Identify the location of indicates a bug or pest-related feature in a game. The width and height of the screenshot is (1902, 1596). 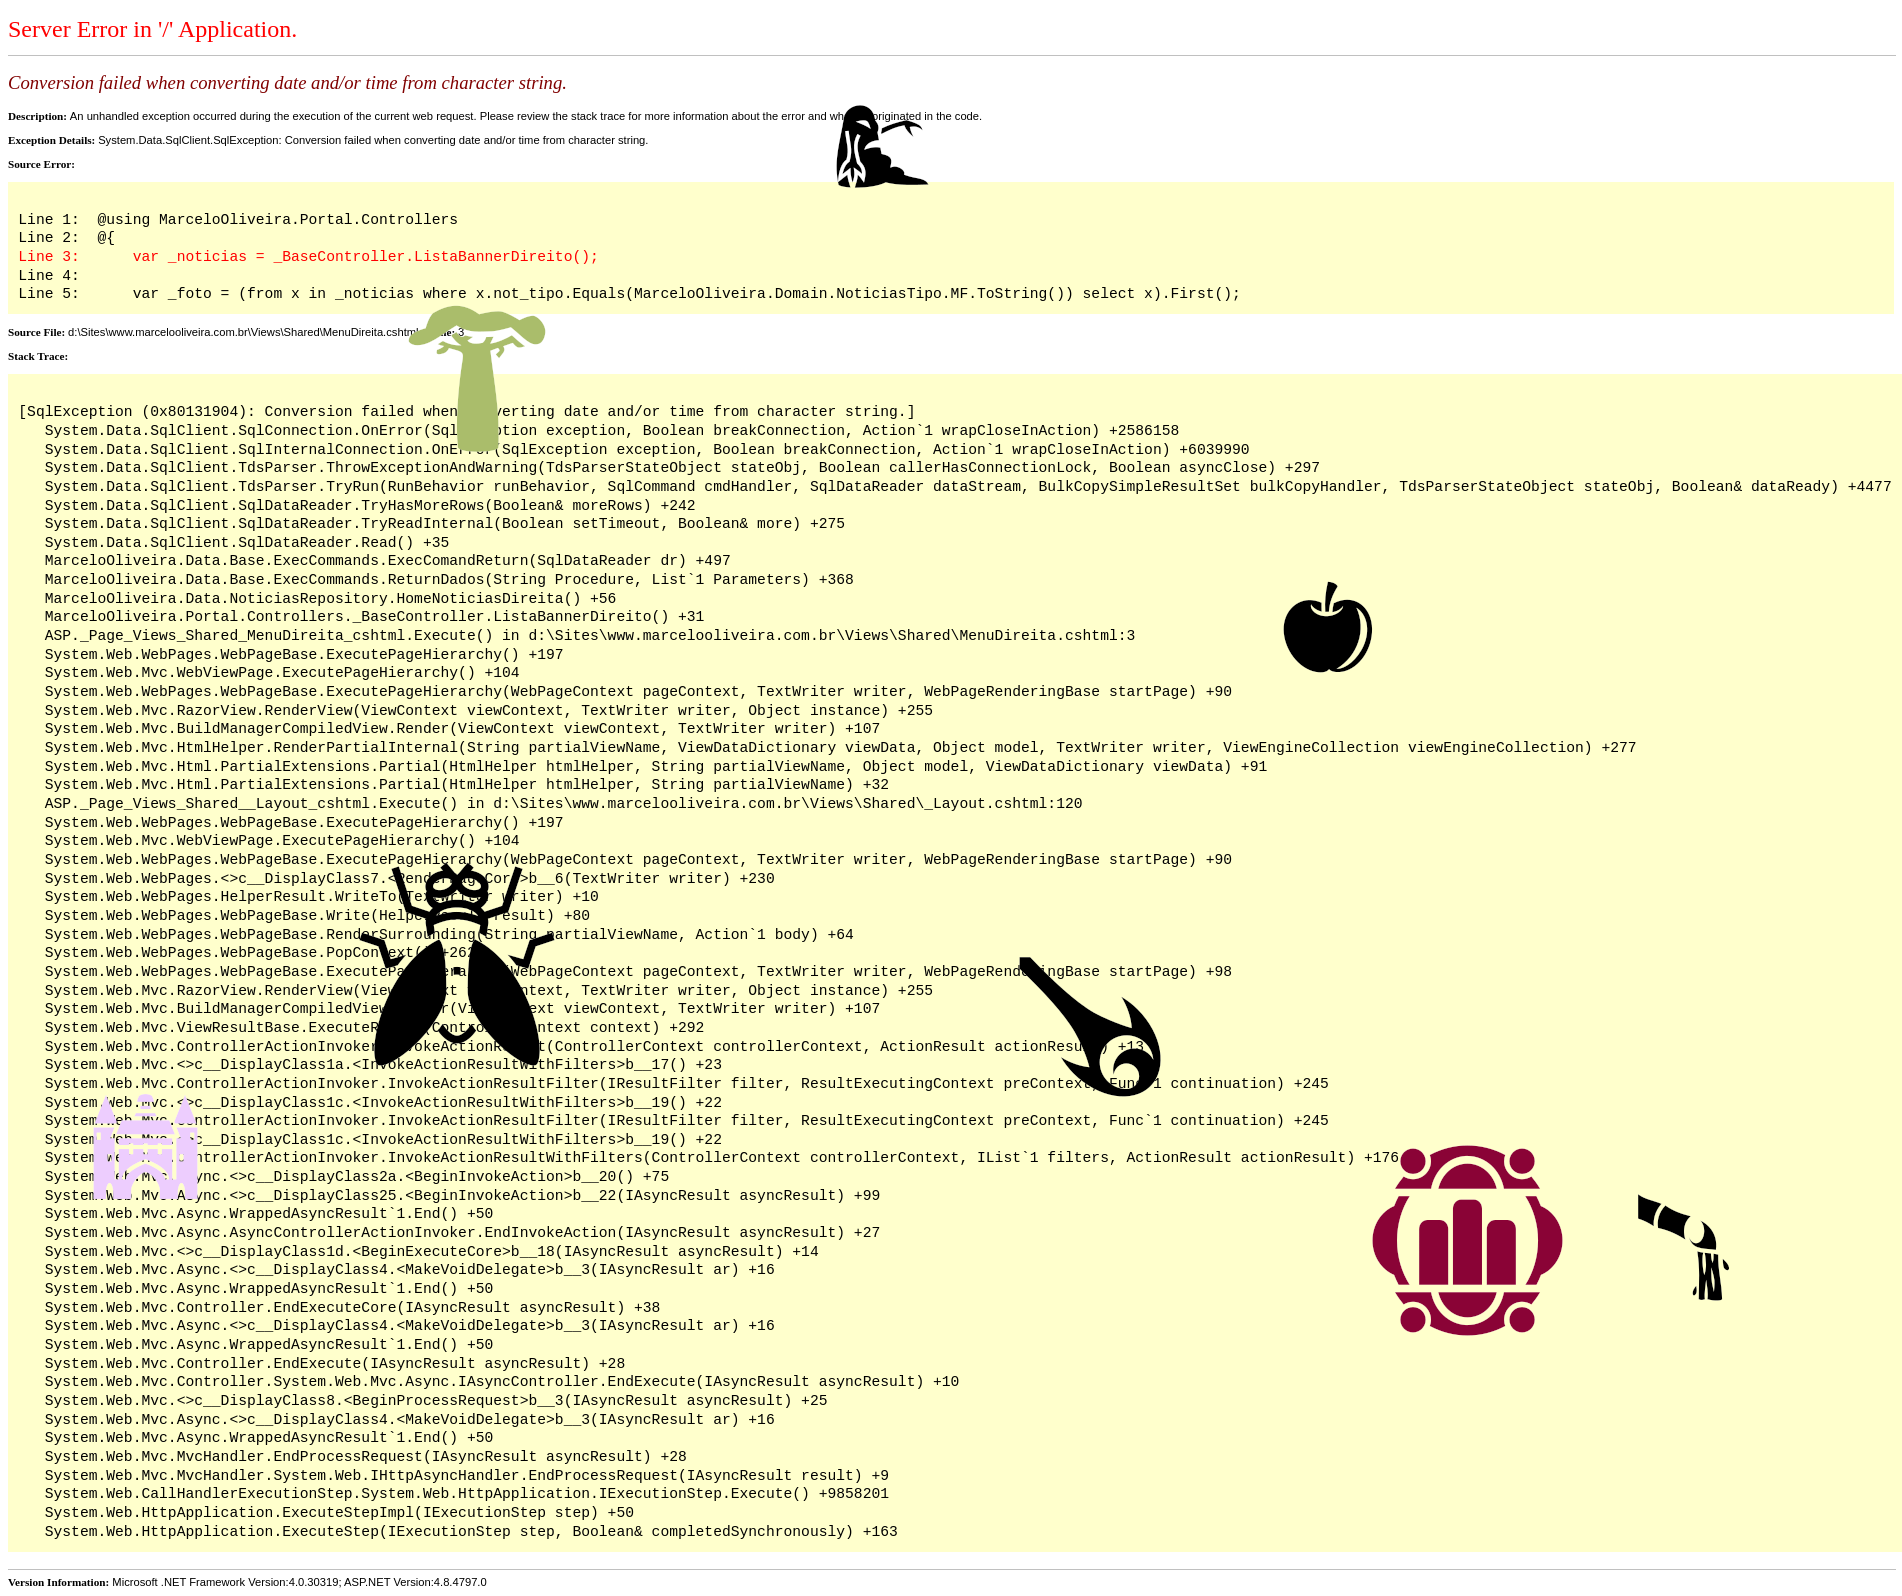
(457, 964).